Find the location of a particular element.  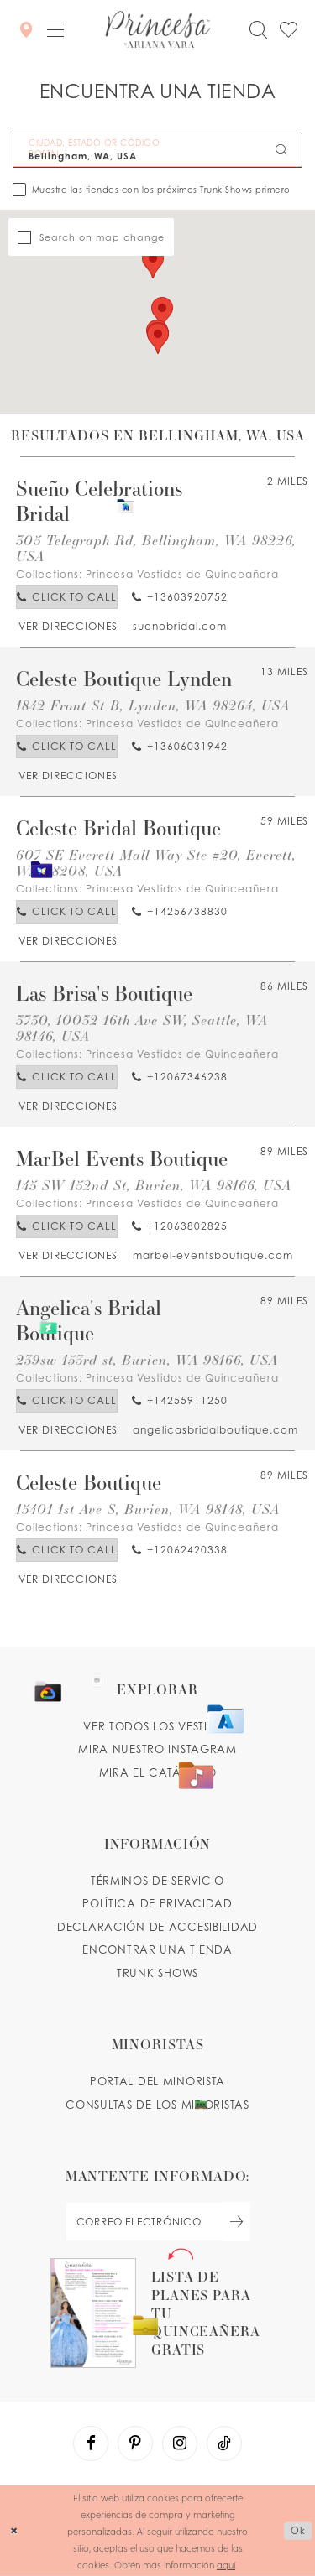

open your music folder is located at coordinates (196, 1776).